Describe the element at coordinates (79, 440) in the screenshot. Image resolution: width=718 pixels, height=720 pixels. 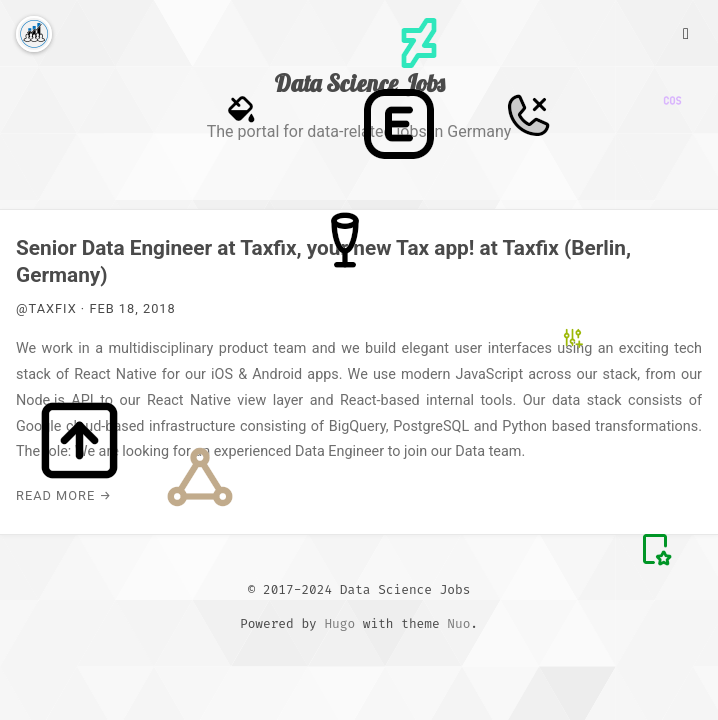
I see `upload a file or document` at that location.